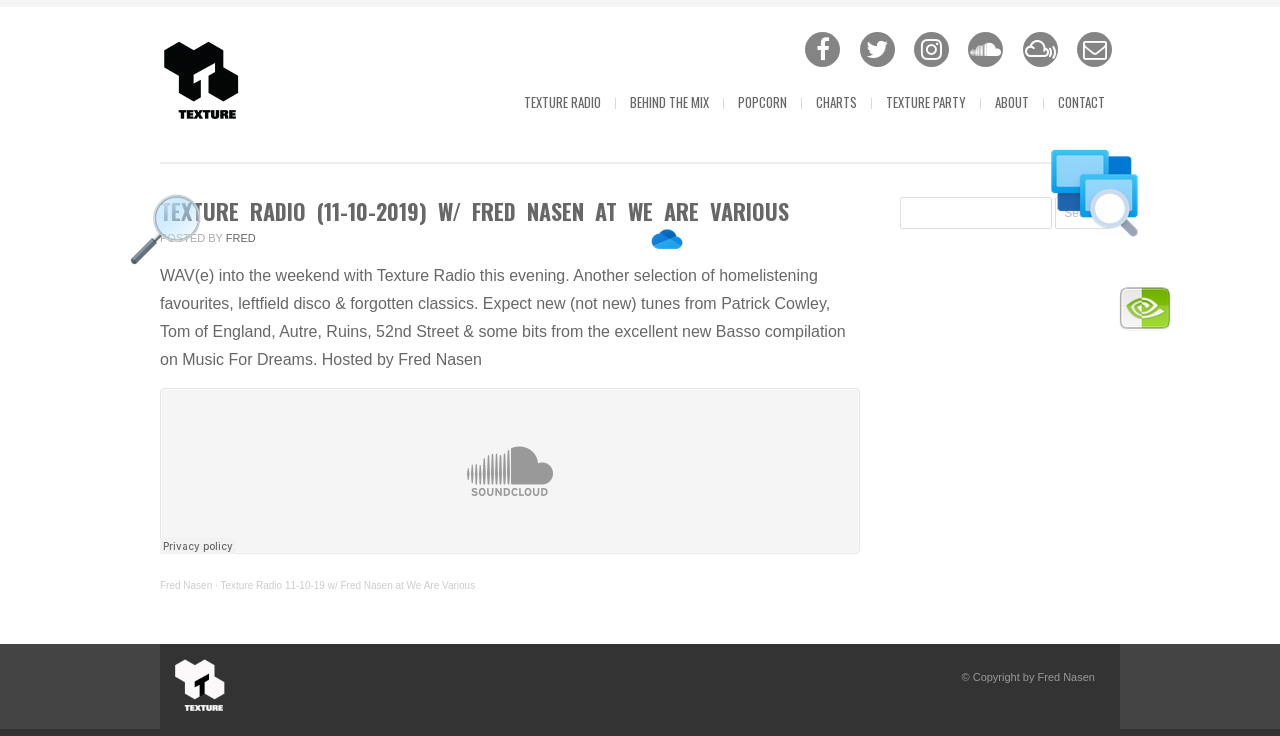 The height and width of the screenshot is (736, 1280). Describe the element at coordinates (167, 228) in the screenshot. I see `search for content or files` at that location.